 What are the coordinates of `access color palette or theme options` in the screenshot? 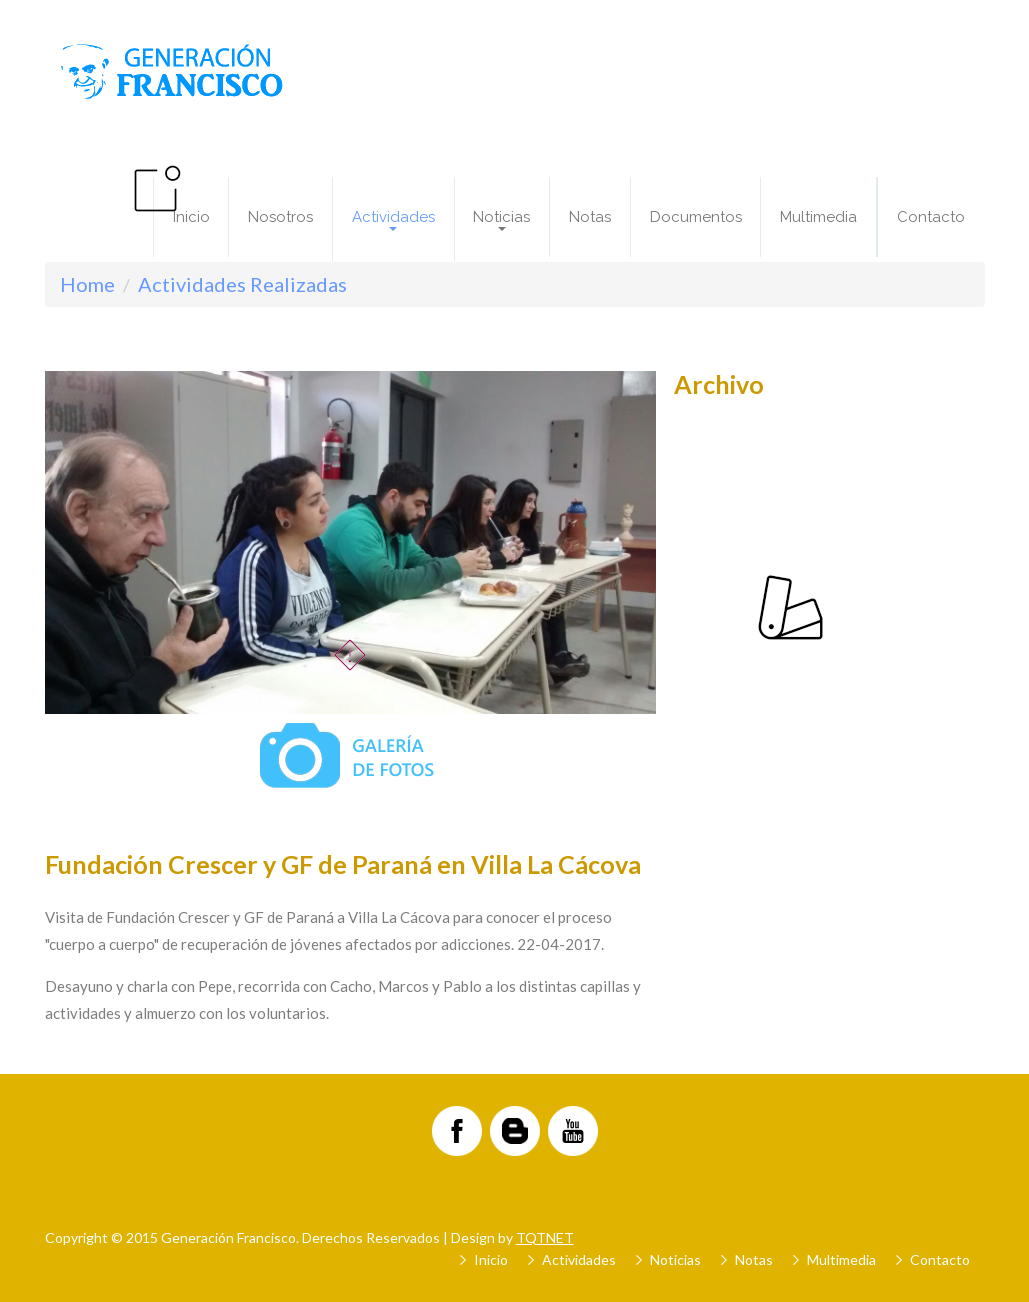 It's located at (788, 610).